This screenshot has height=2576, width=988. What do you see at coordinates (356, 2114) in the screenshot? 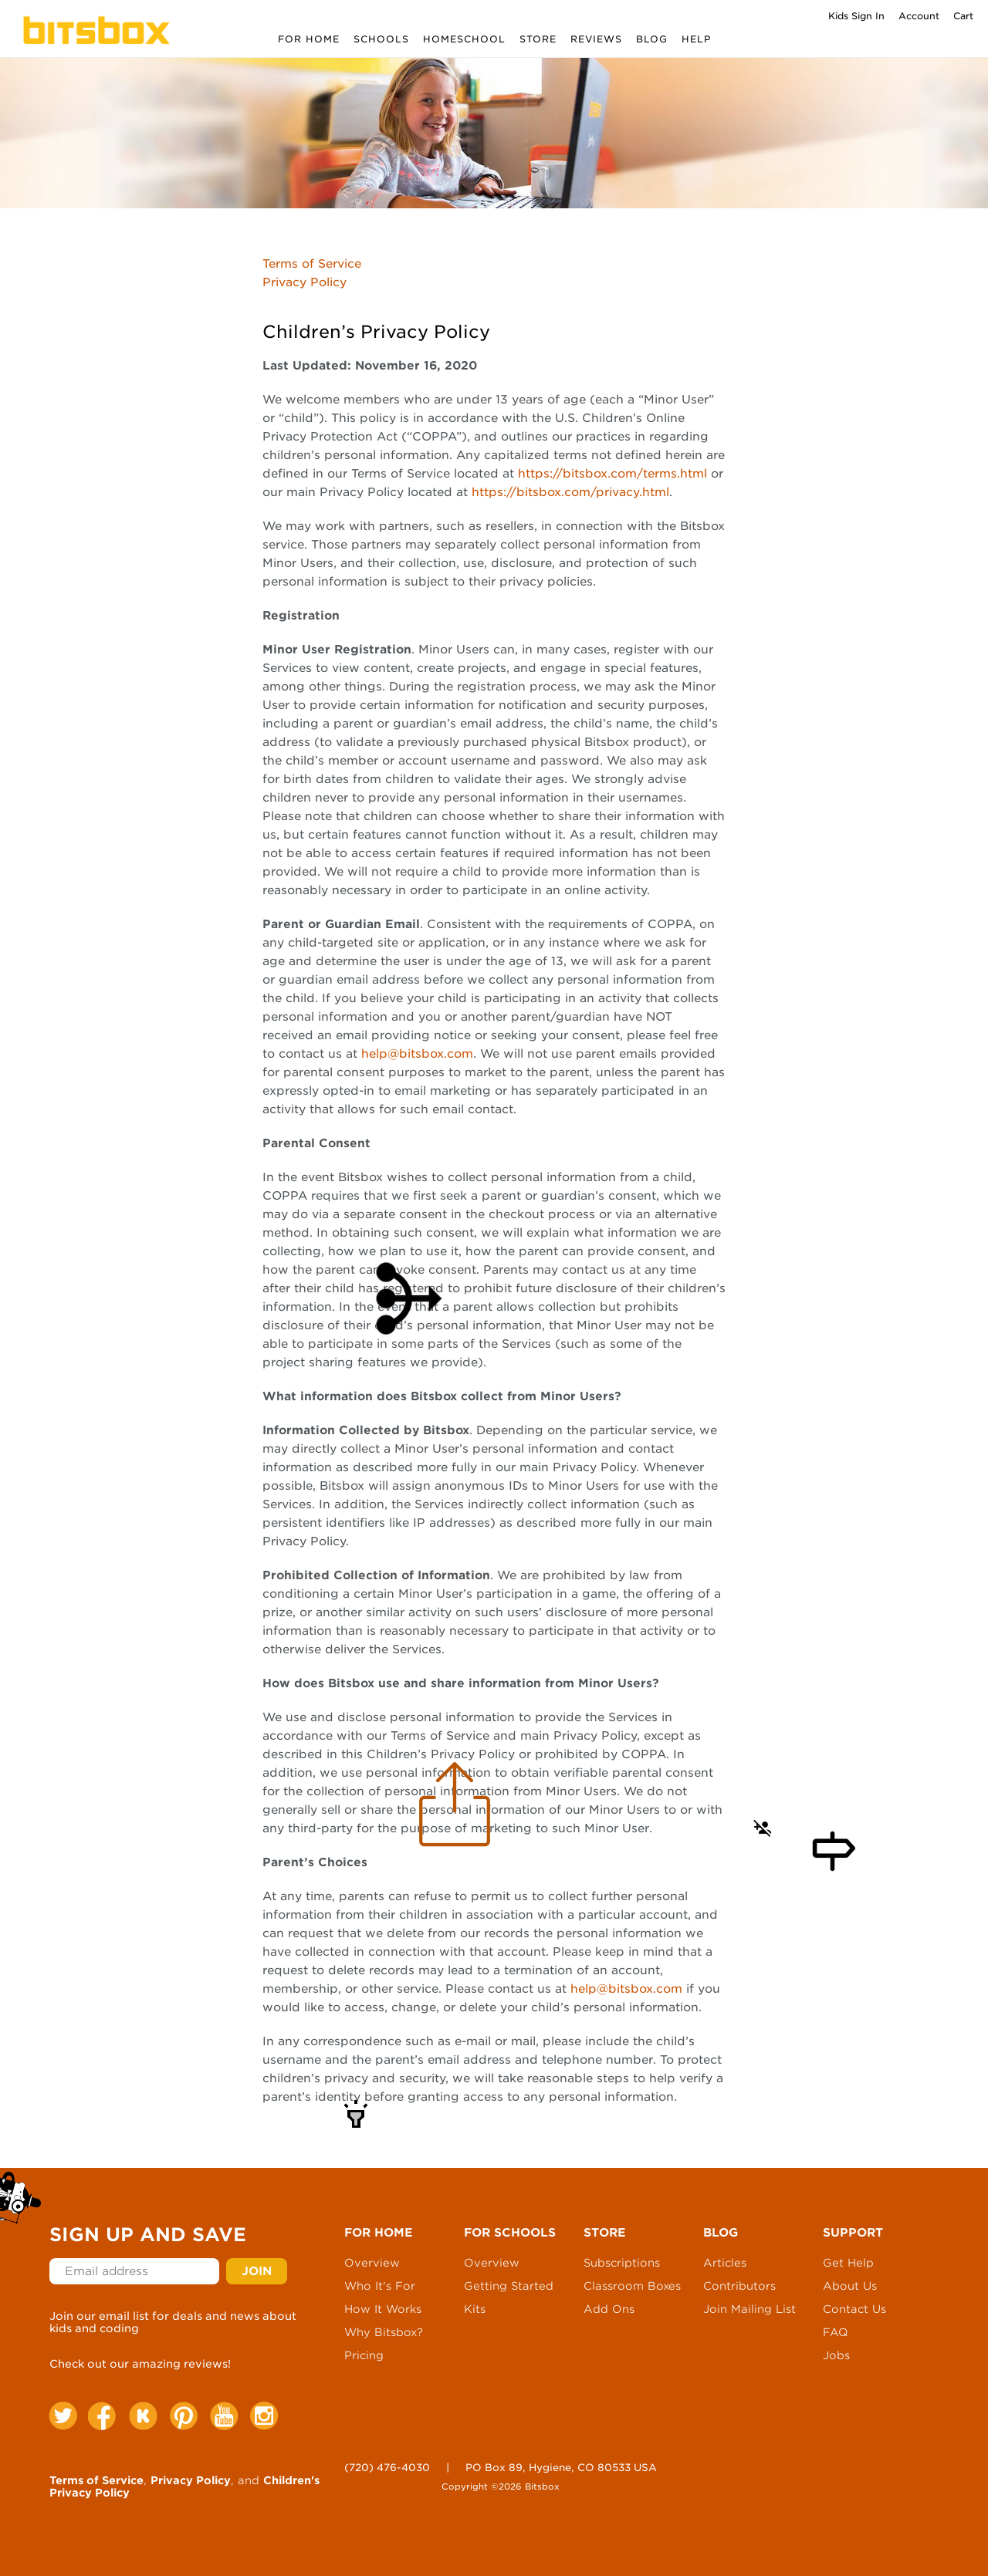
I see `highlight selected text` at bounding box center [356, 2114].